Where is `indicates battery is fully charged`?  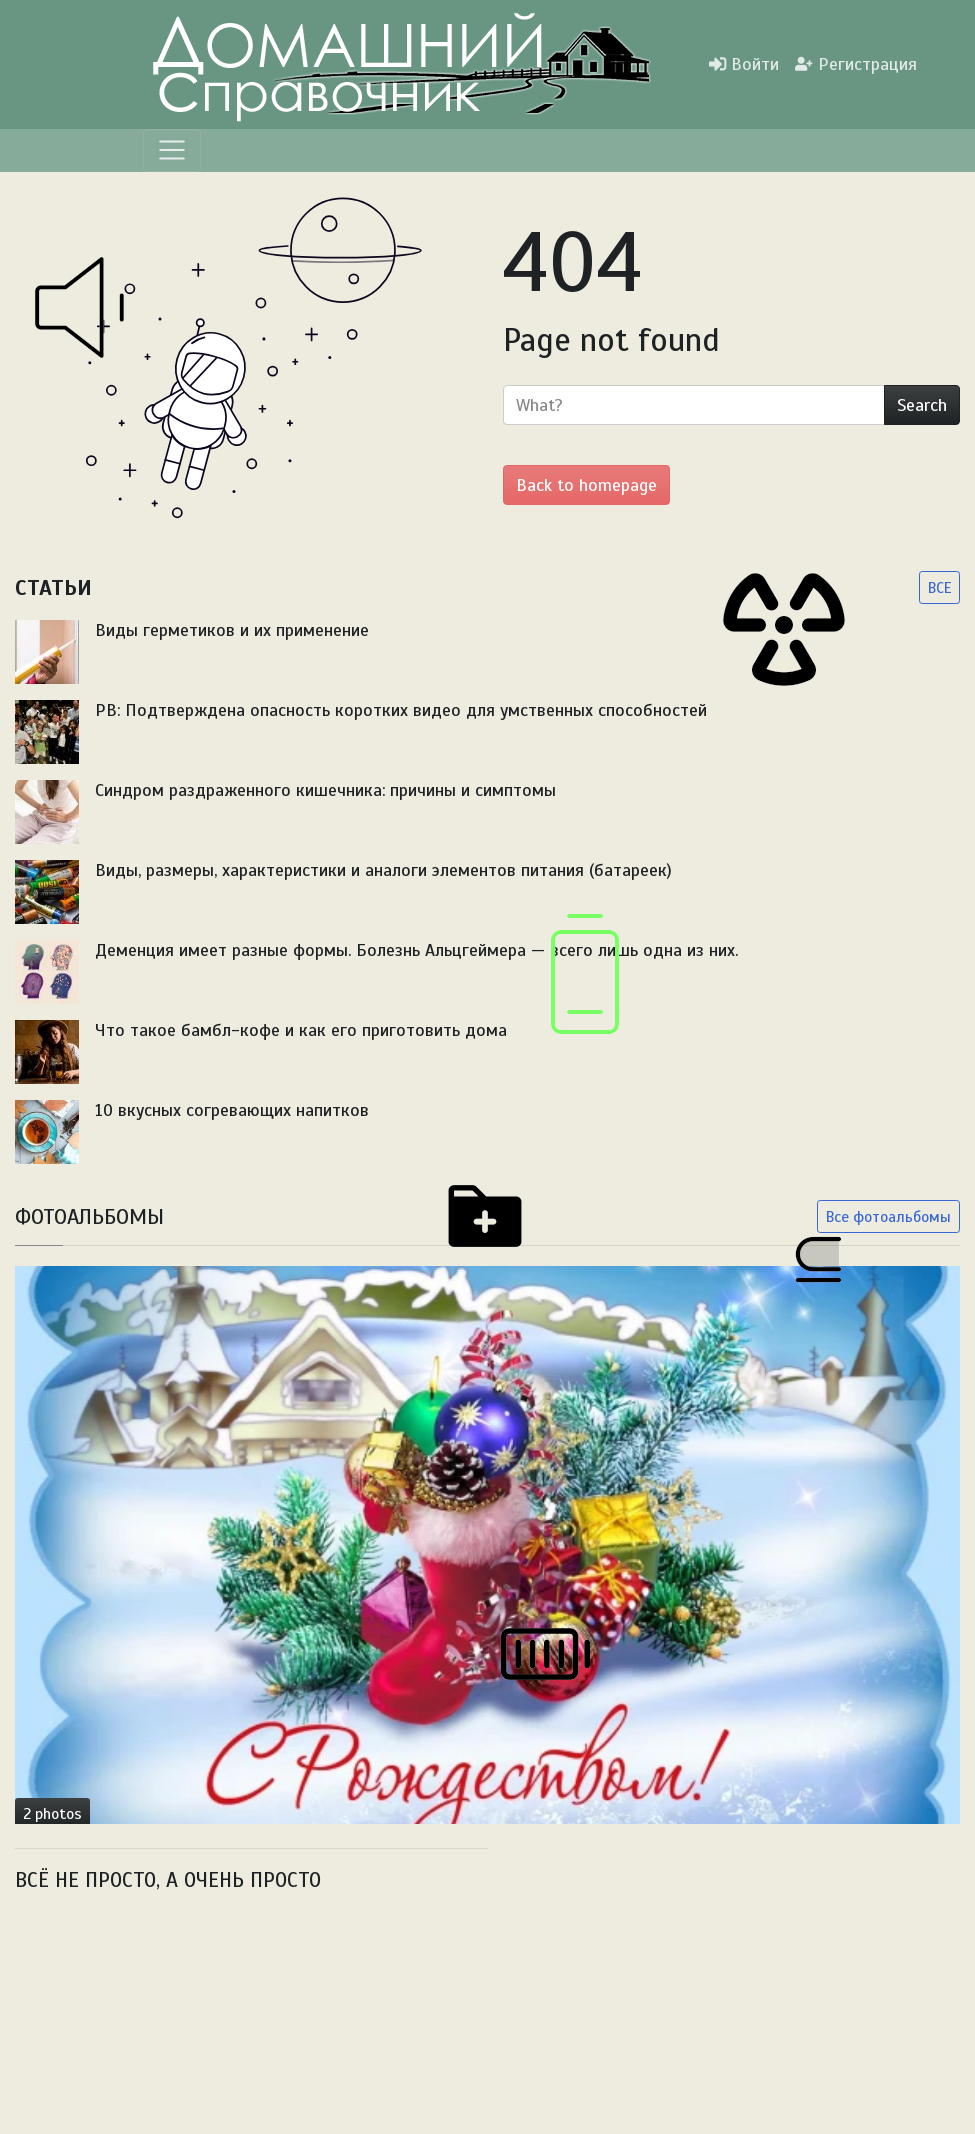 indicates battery is fully charged is located at coordinates (544, 1654).